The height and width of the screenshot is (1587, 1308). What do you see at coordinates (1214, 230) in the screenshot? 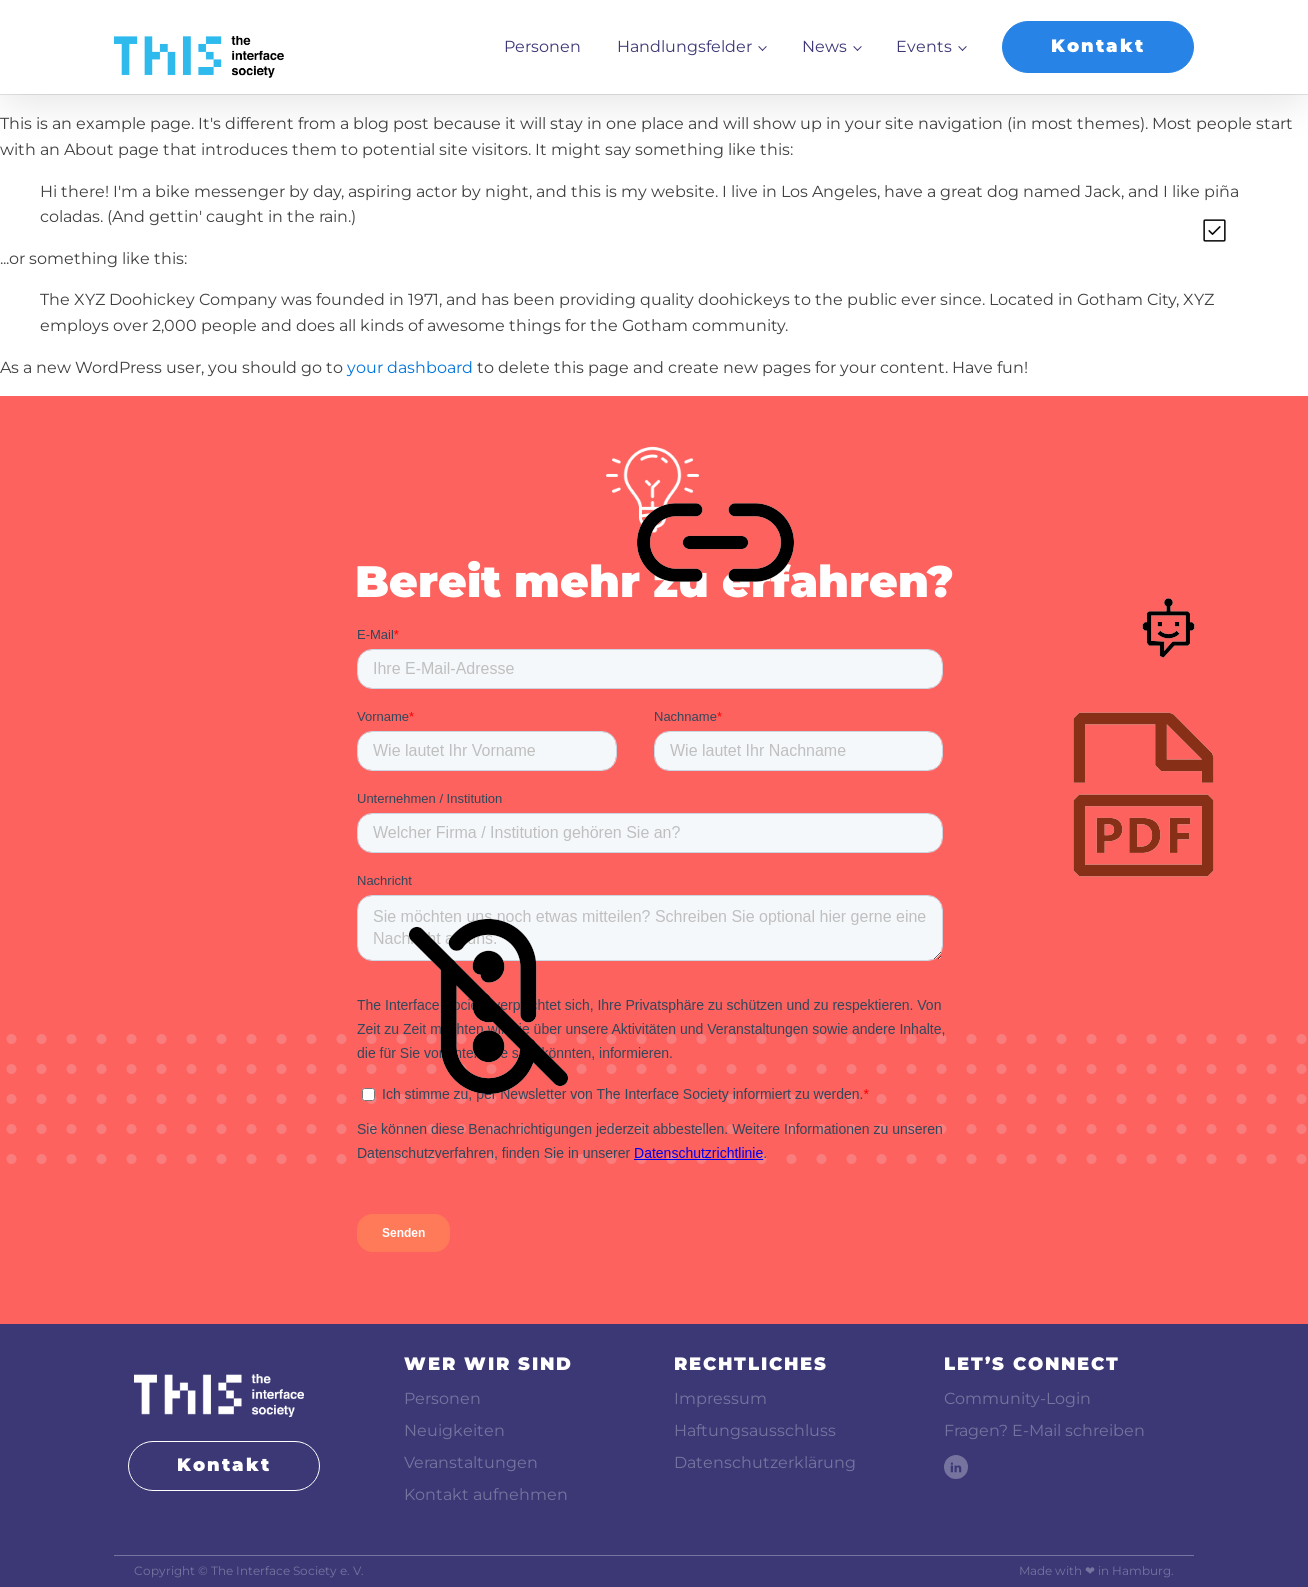
I see `select or confirm an option` at bounding box center [1214, 230].